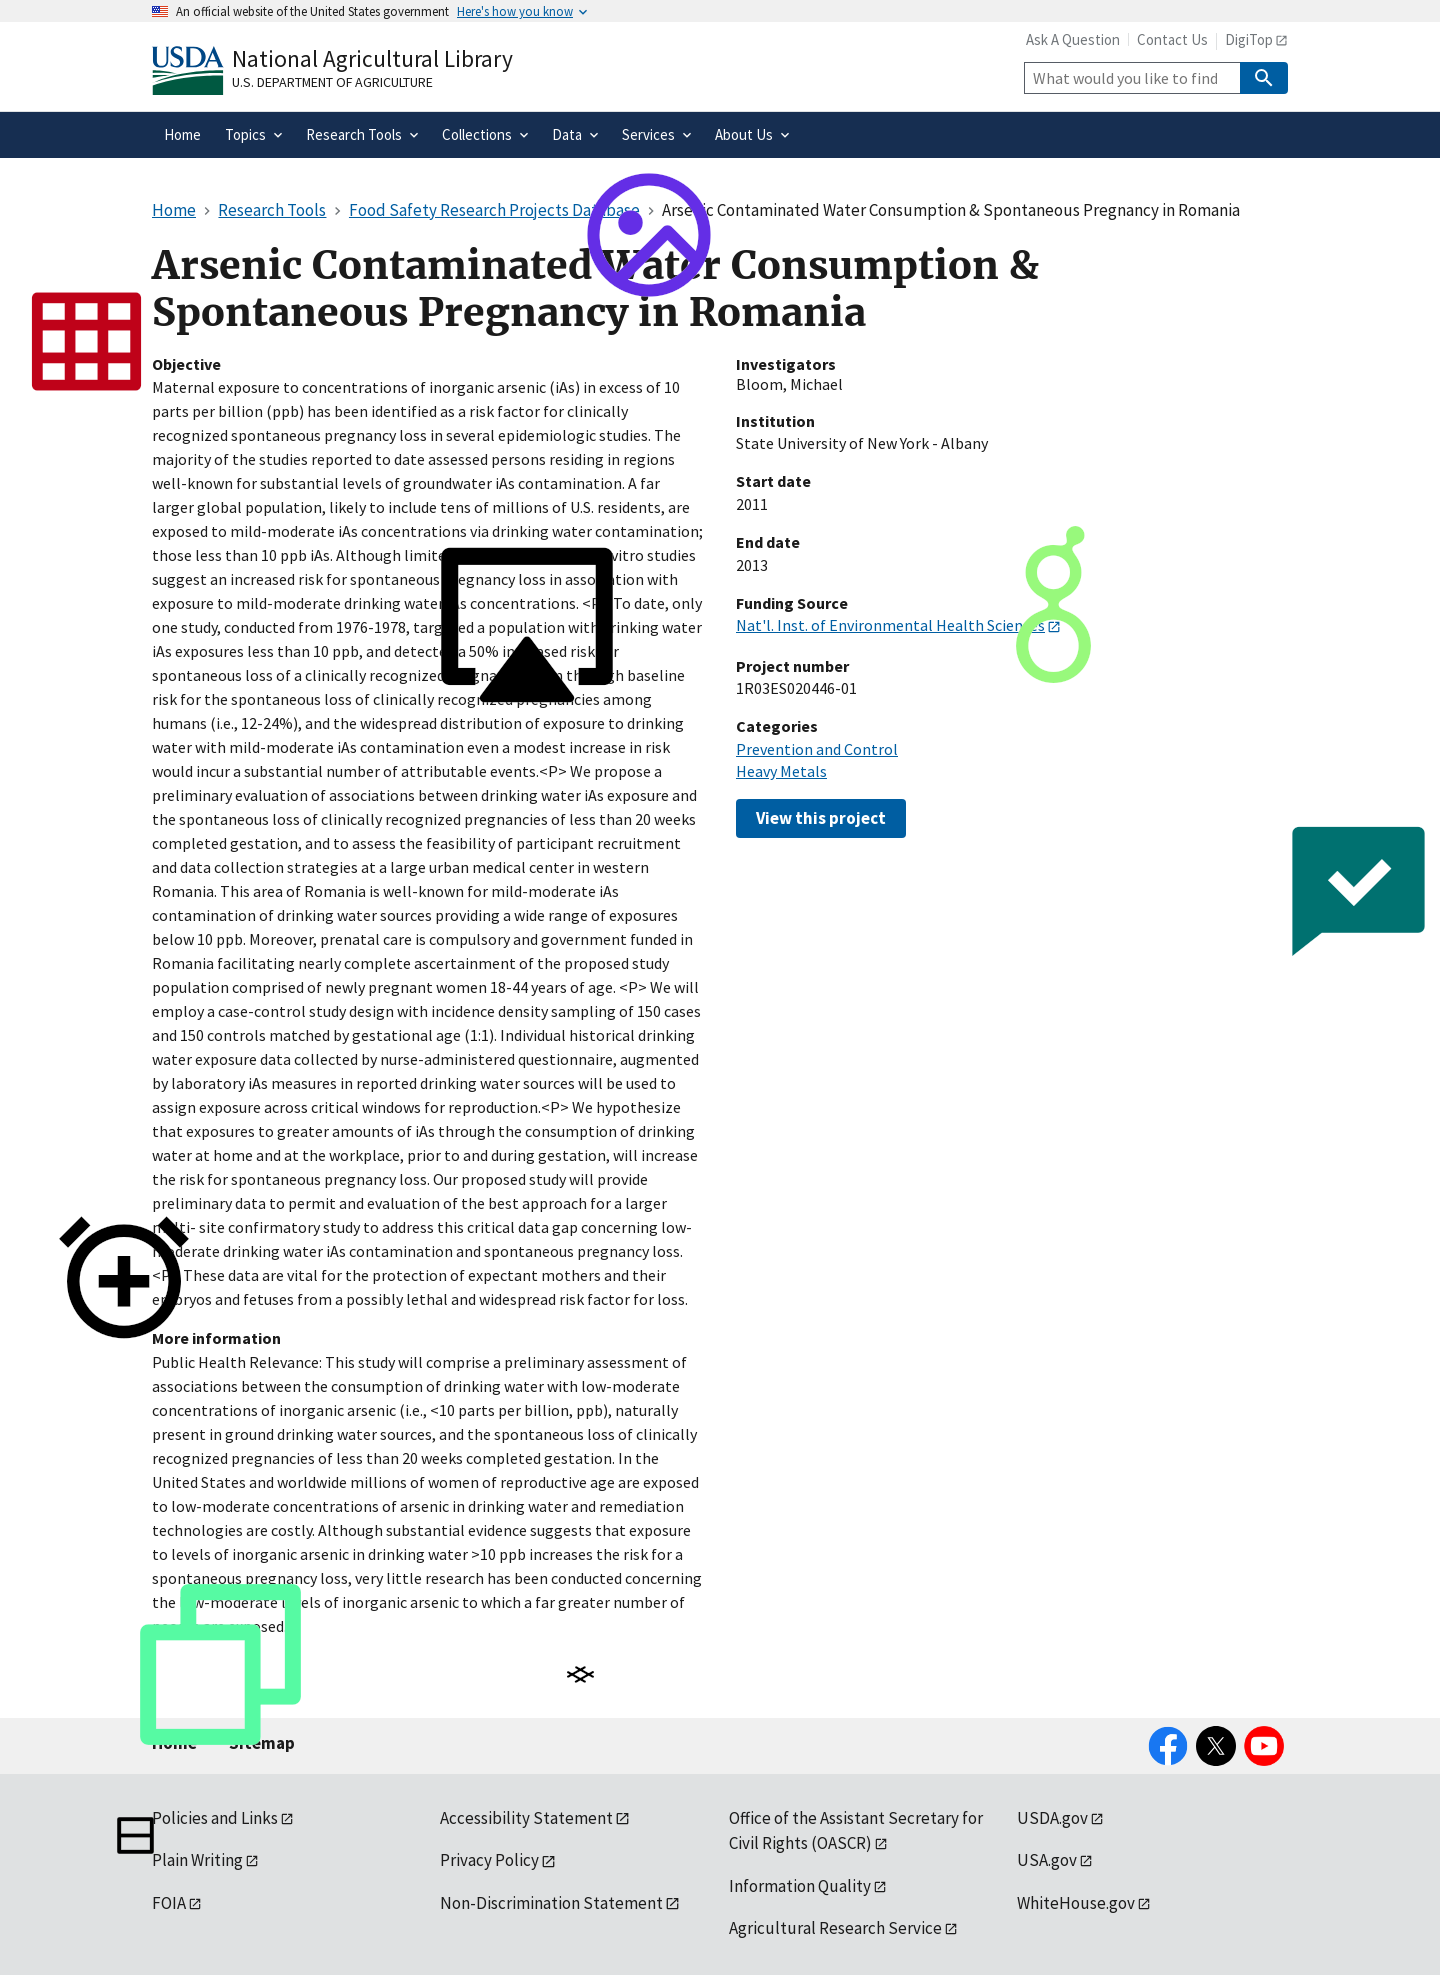  I want to click on stream content to an airplay-enabled device, so click(527, 625).